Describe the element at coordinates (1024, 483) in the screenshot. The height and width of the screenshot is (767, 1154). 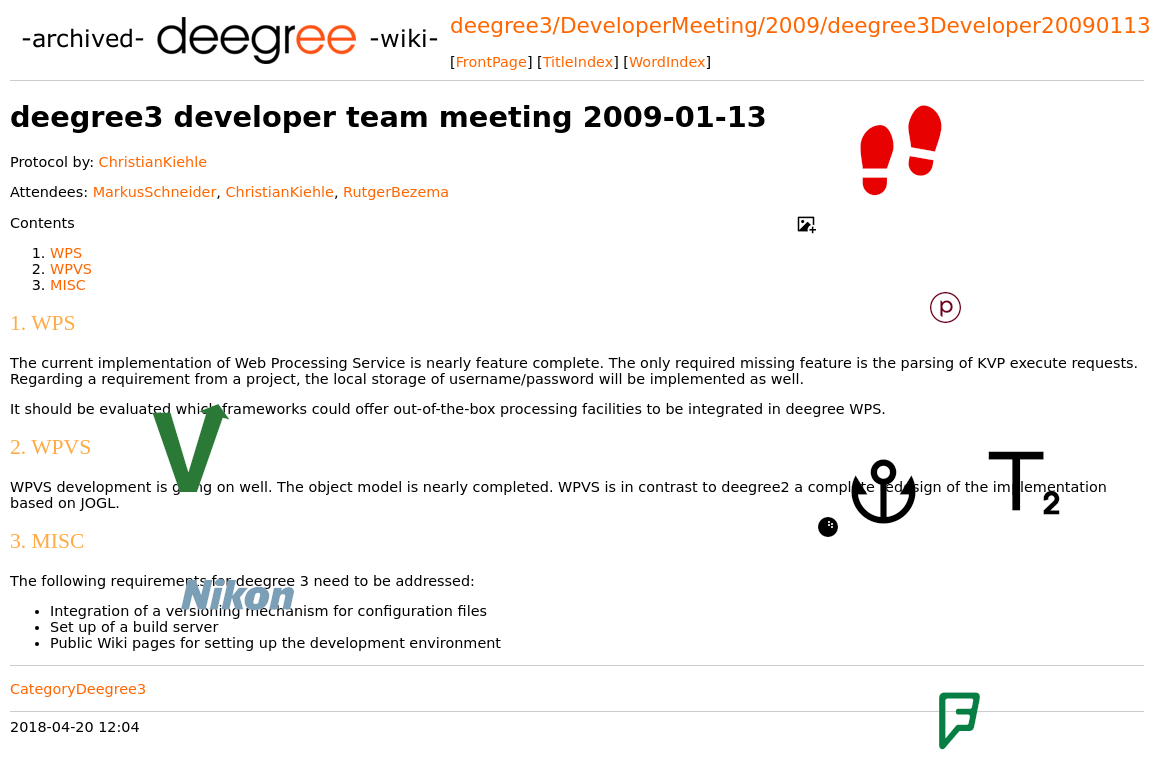
I see `format text as subscript` at that location.